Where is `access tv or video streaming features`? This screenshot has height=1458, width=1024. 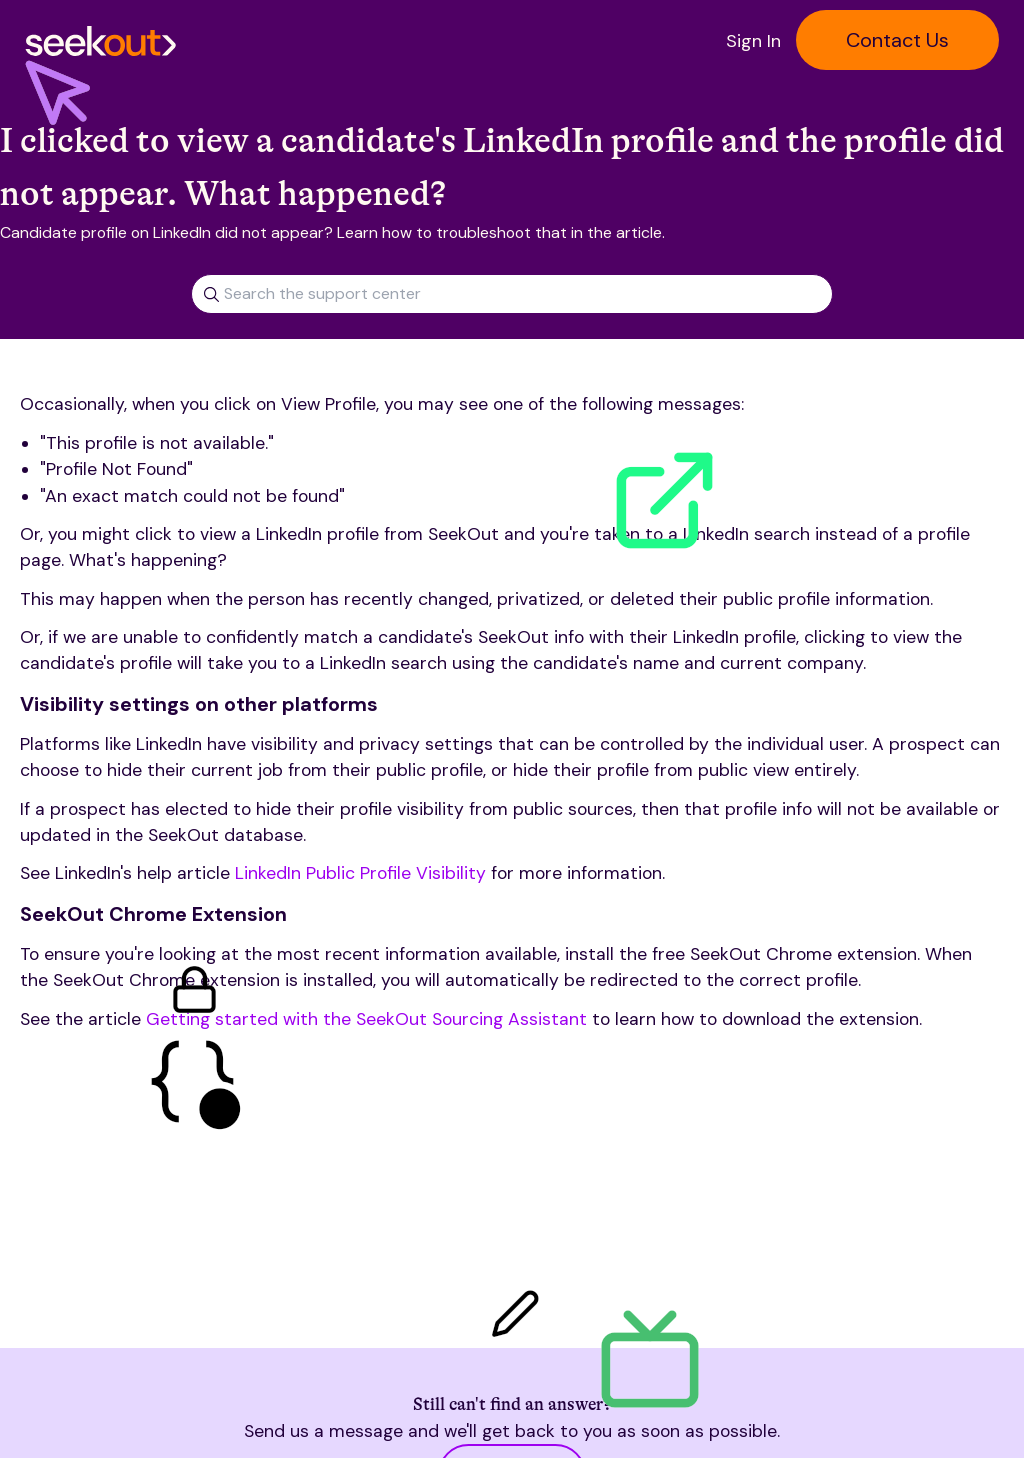 access tv or video streaming features is located at coordinates (650, 1359).